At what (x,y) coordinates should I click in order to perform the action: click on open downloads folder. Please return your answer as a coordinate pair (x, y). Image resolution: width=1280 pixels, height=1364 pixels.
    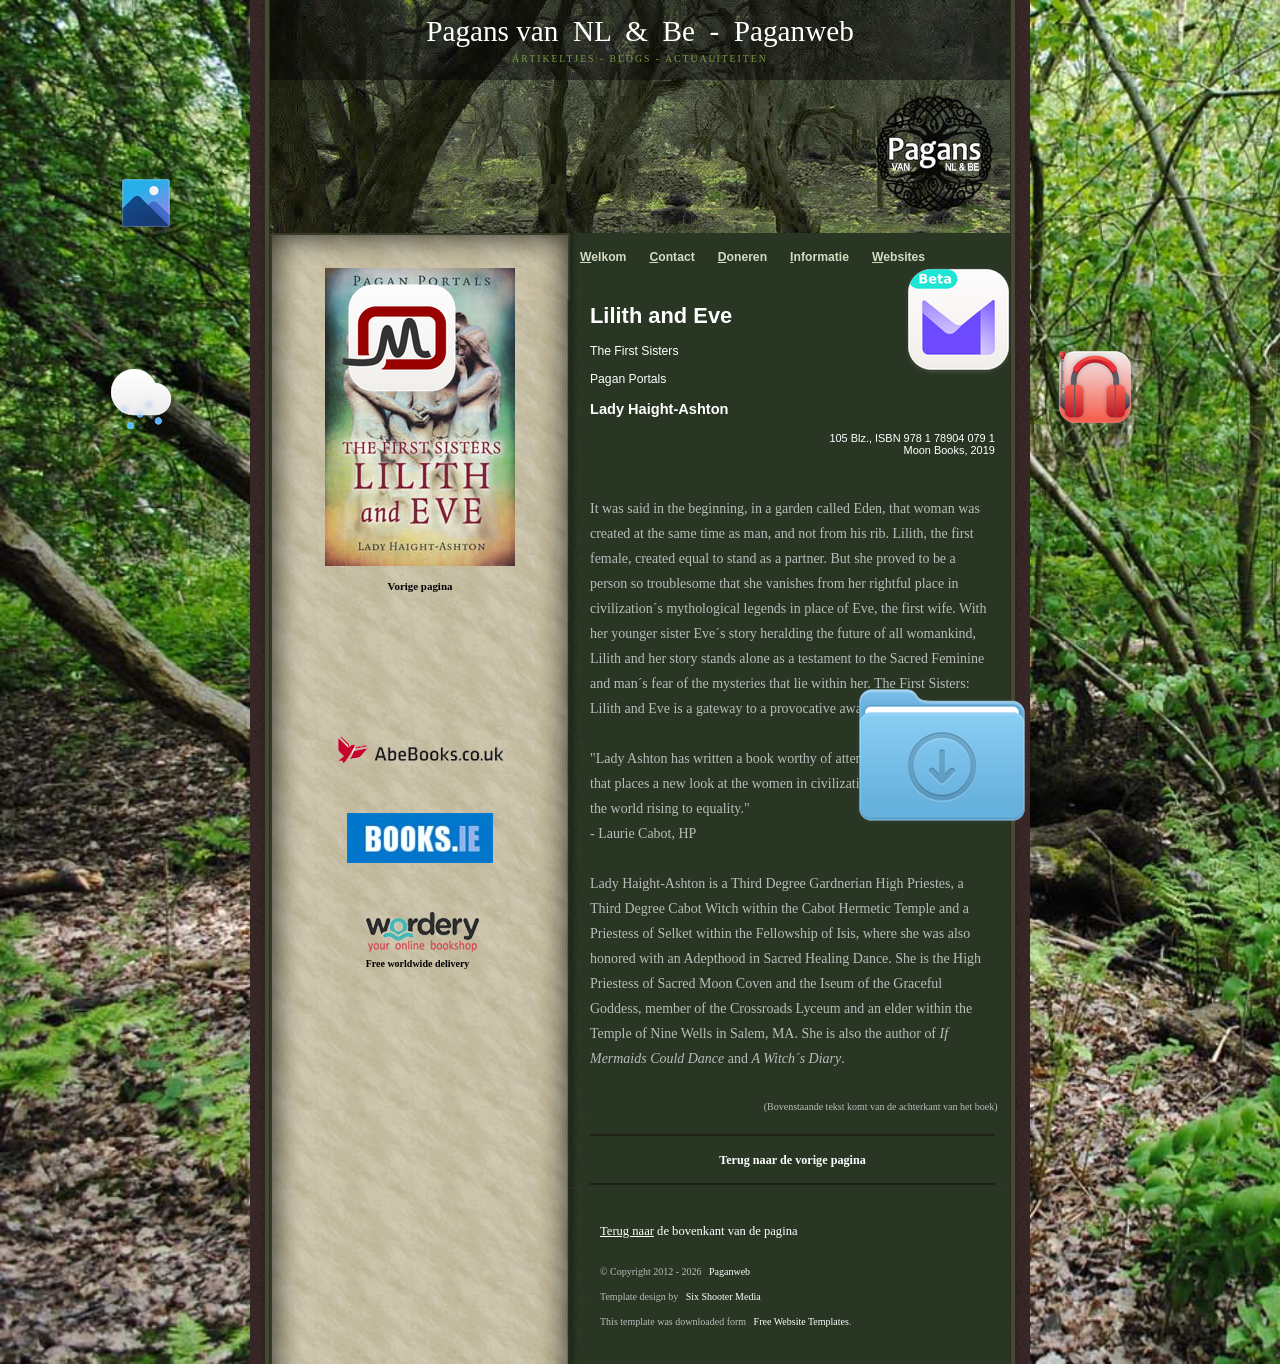
    Looking at the image, I should click on (942, 755).